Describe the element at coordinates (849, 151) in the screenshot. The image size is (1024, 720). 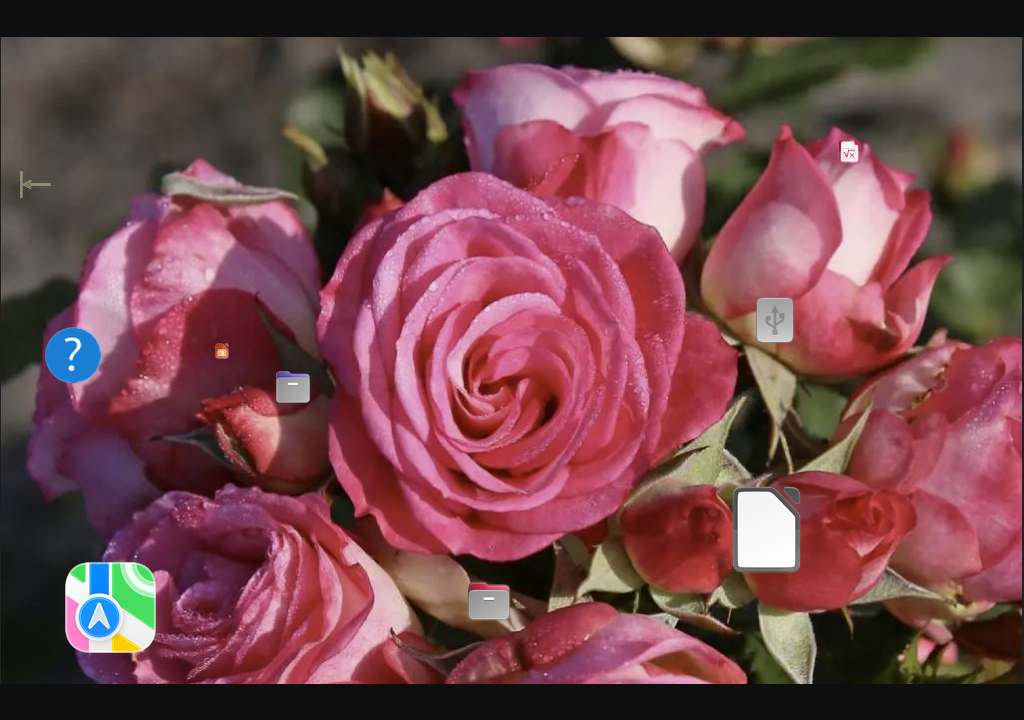
I see `open a formula template file` at that location.